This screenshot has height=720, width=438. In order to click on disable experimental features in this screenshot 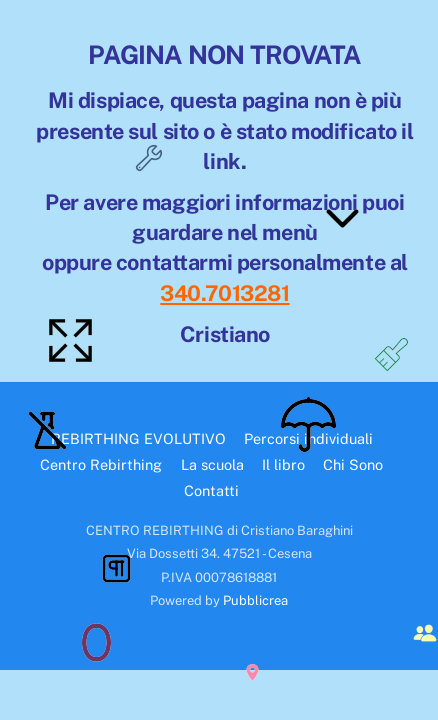, I will do `click(47, 430)`.